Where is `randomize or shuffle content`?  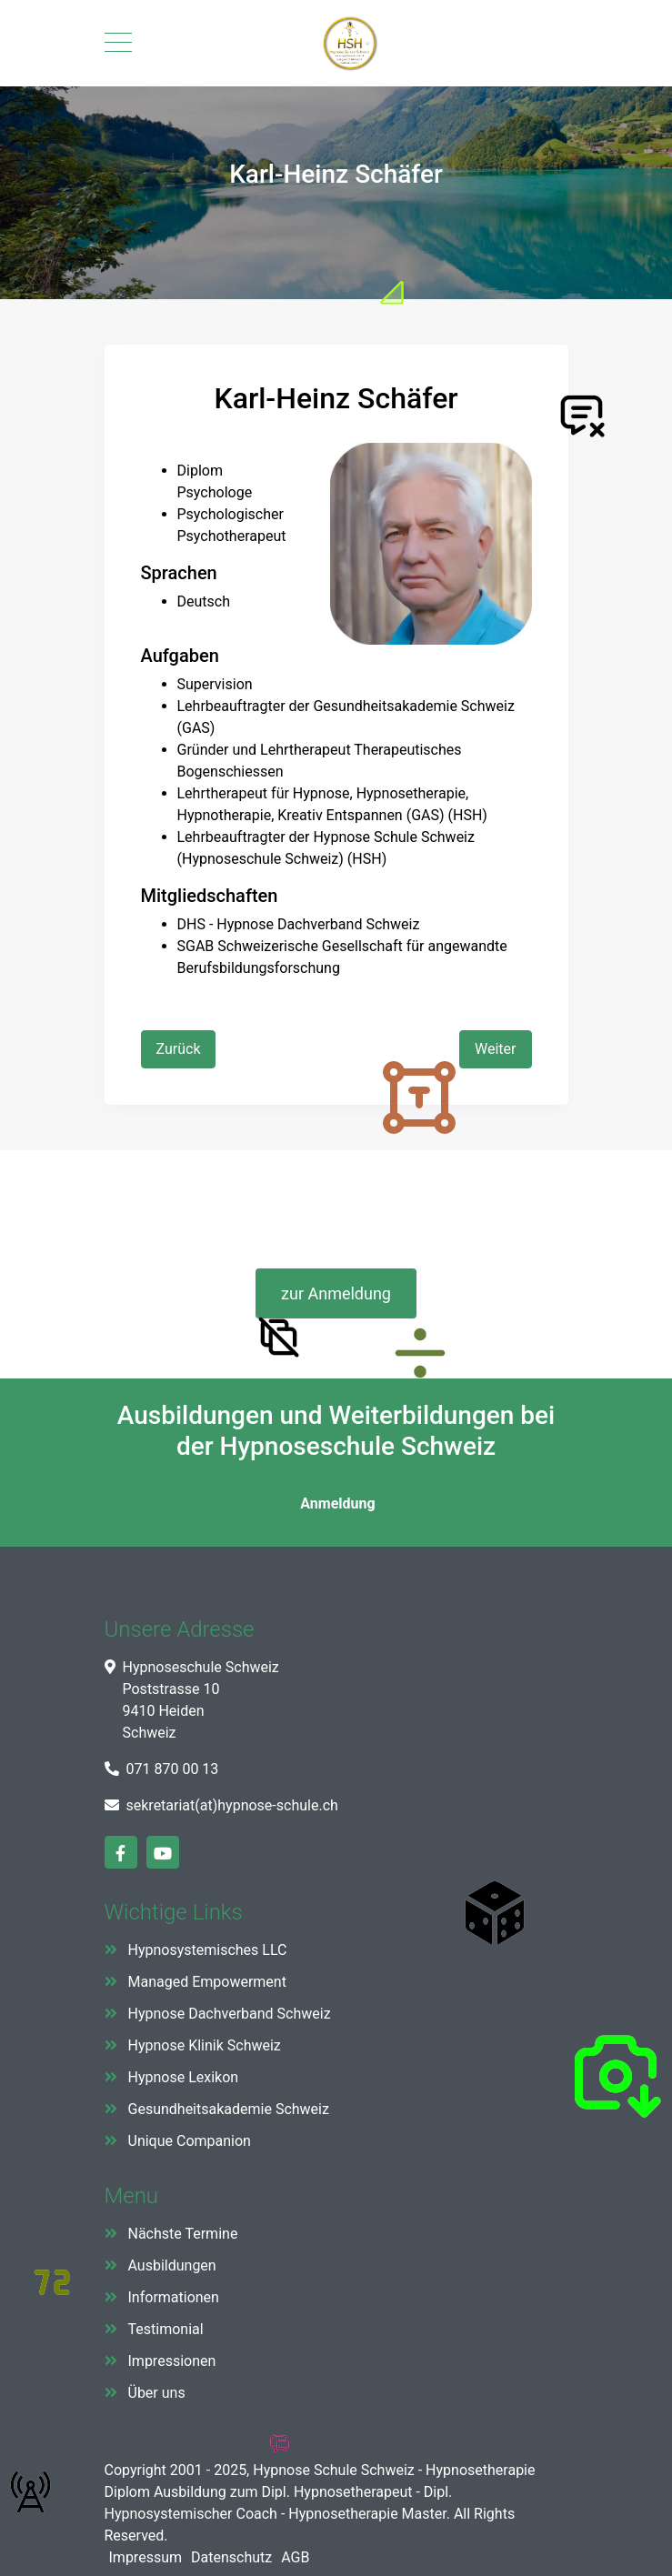 randomize or shuffle content is located at coordinates (495, 1913).